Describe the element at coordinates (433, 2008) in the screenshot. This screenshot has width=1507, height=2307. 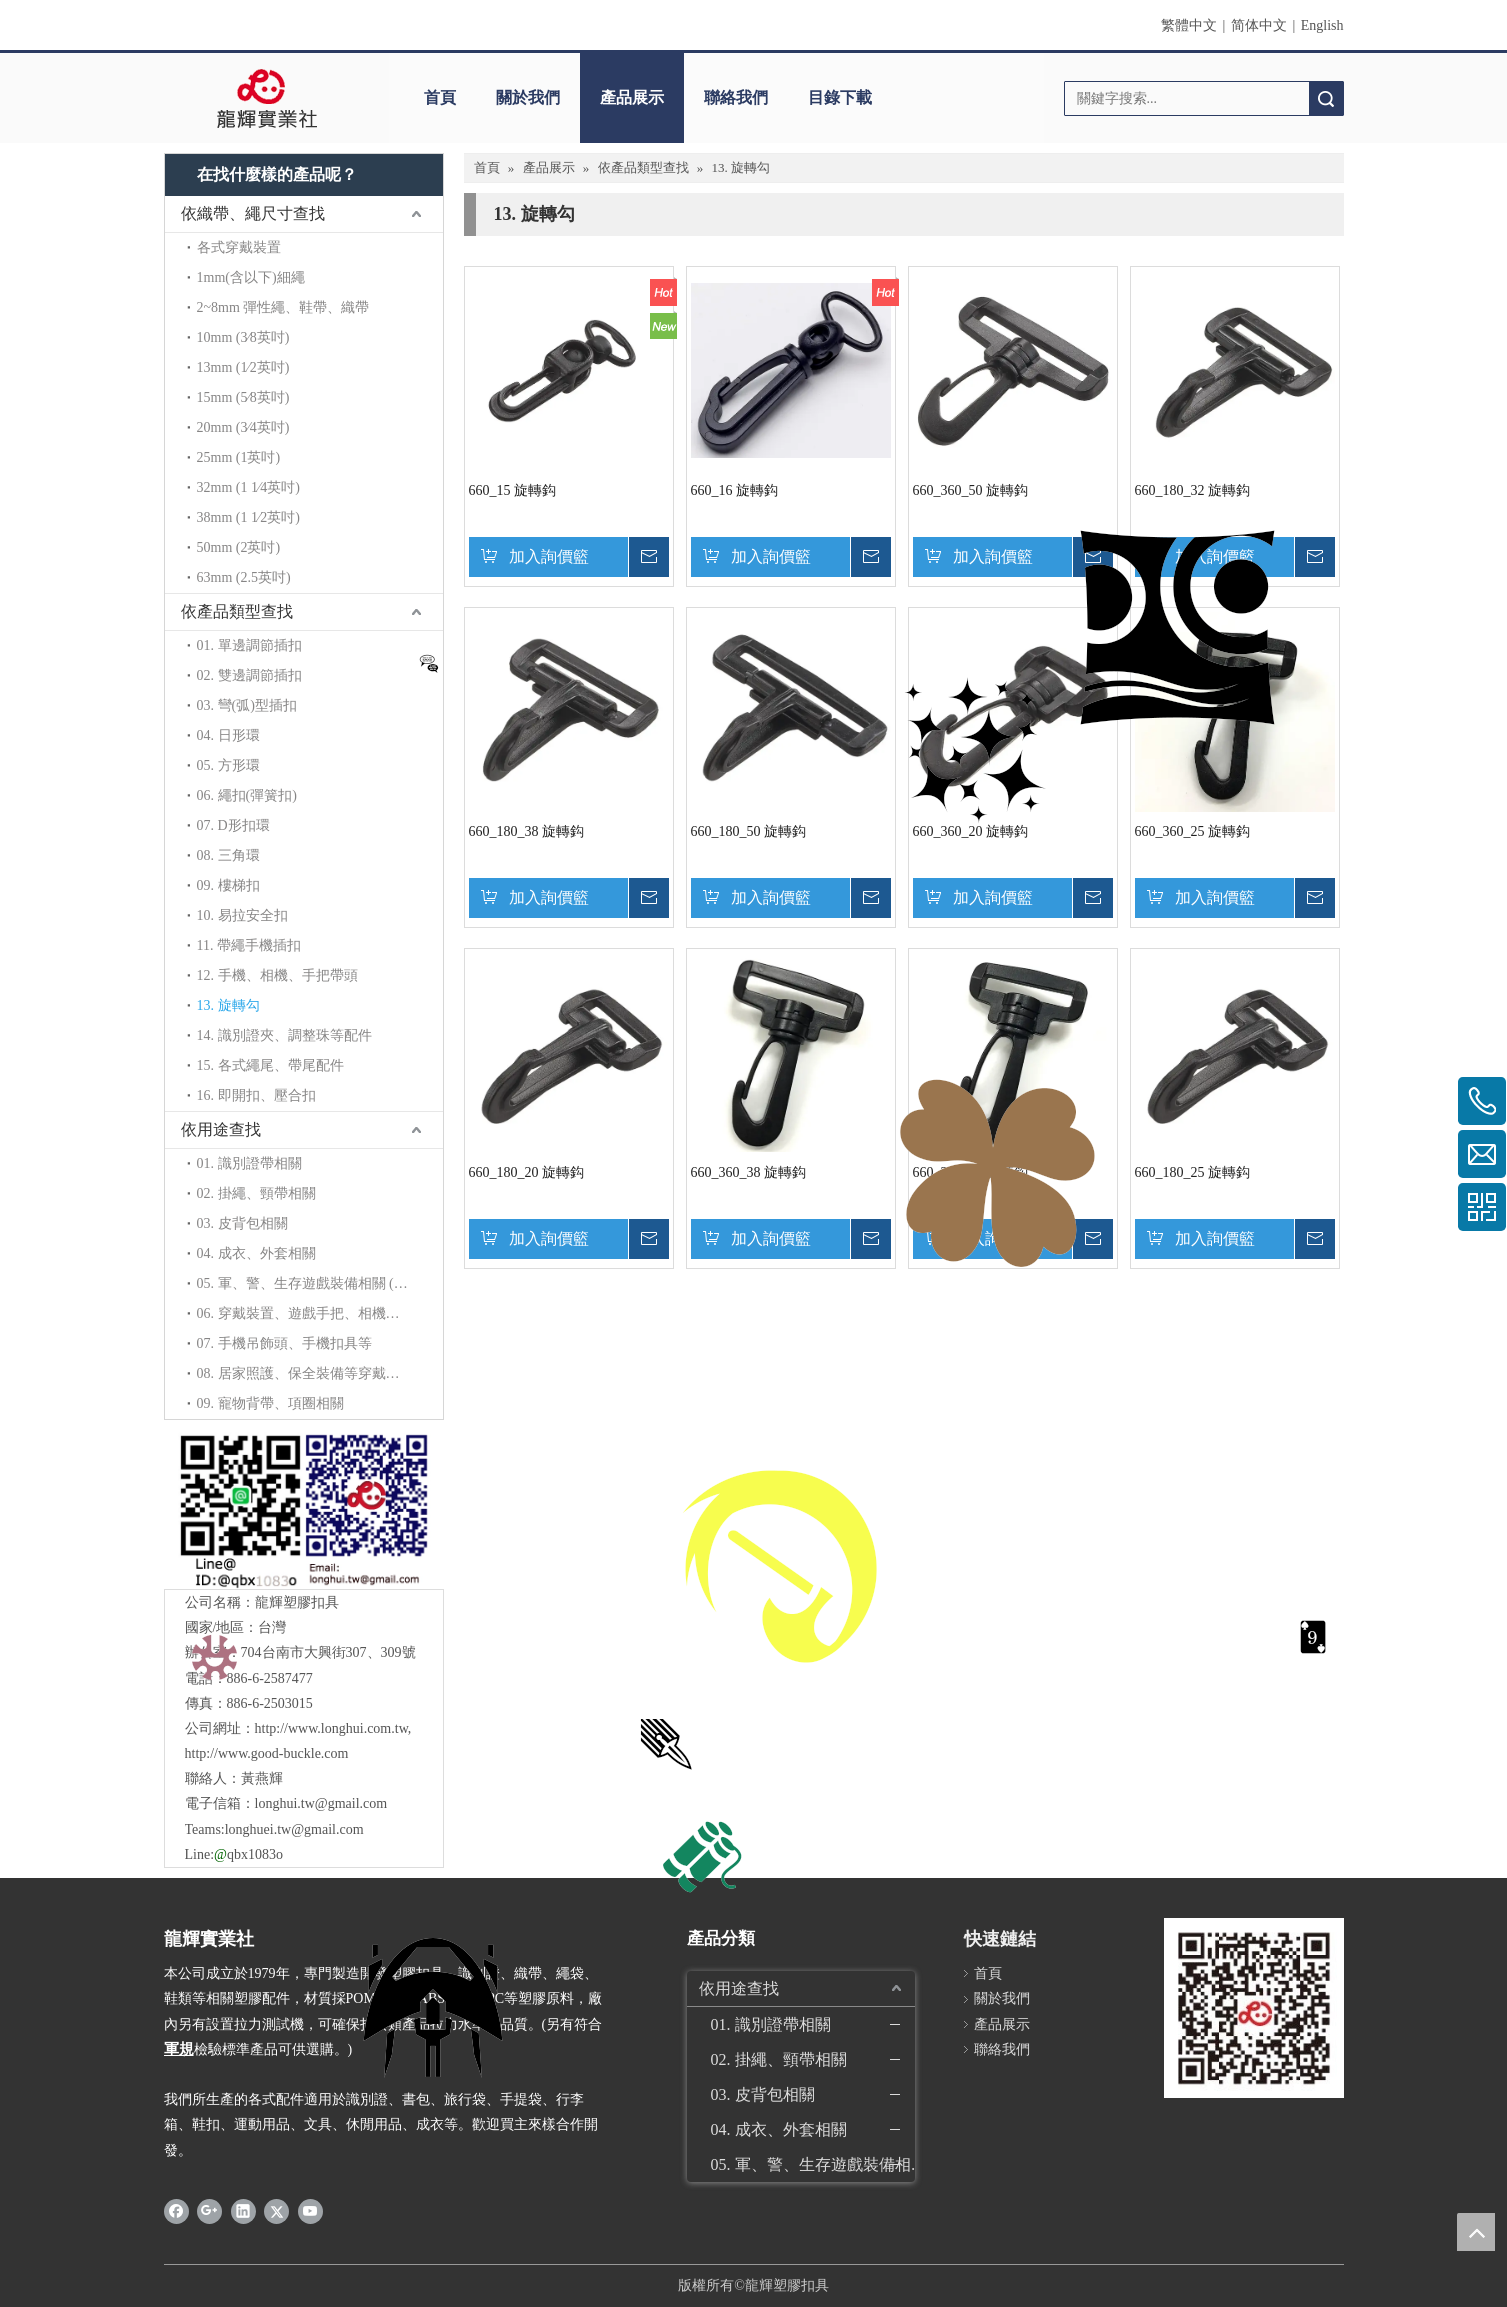
I see `select interceptor ship class` at that location.